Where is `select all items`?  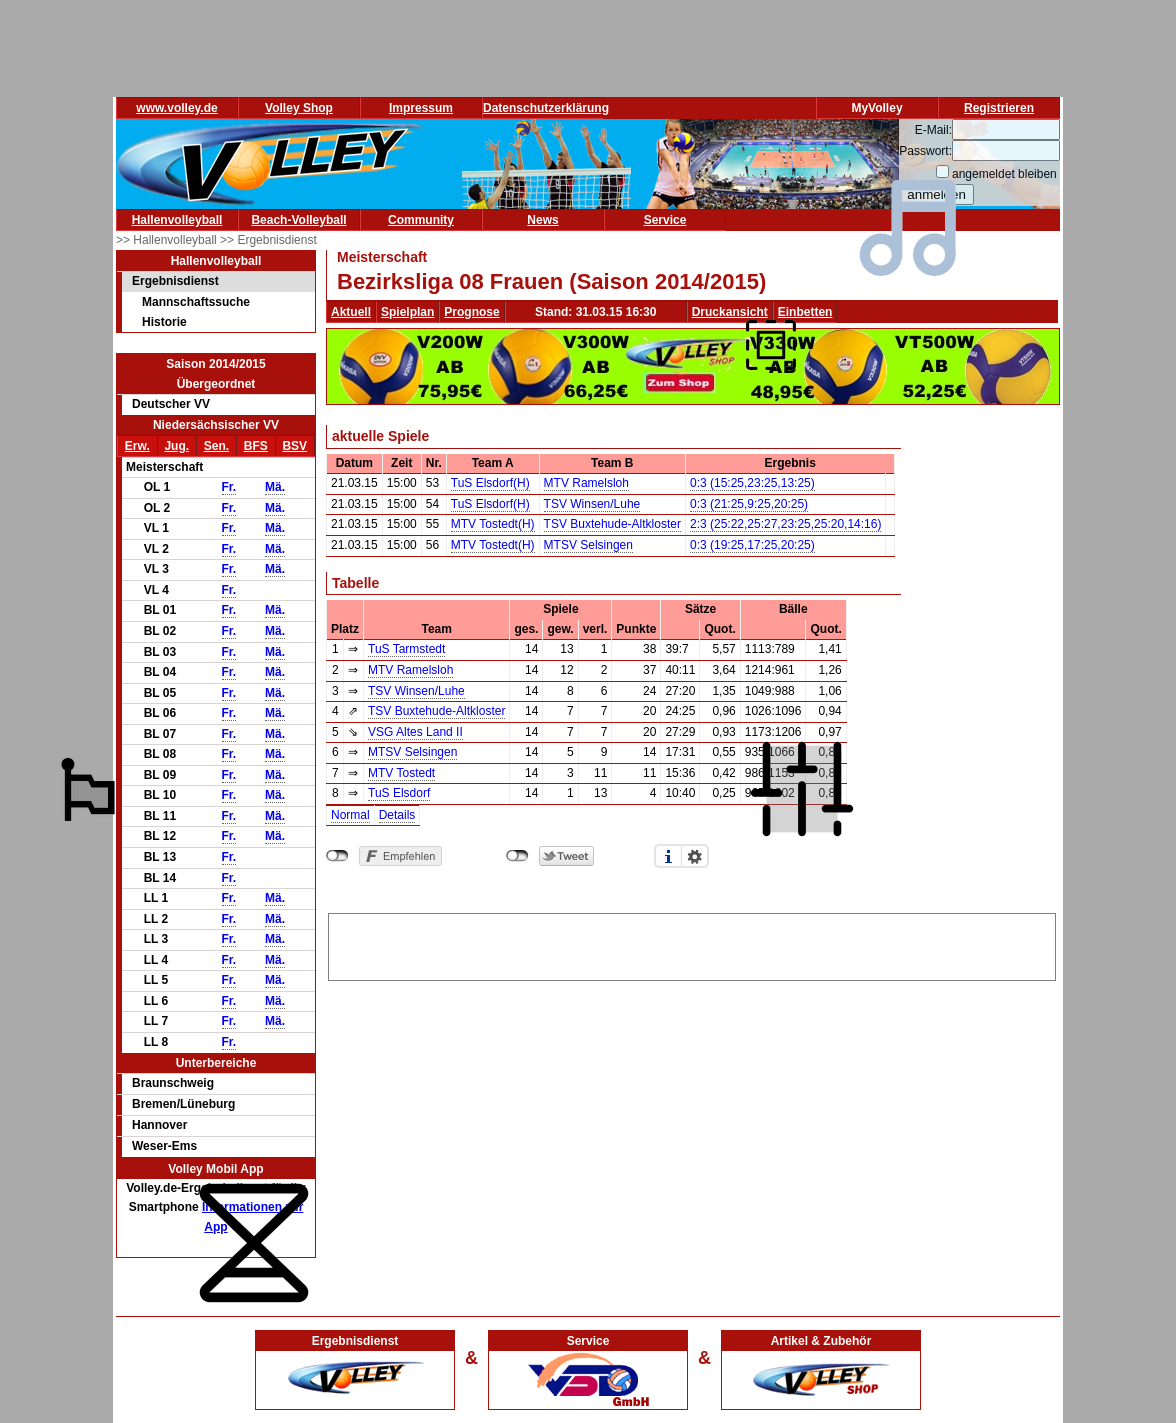 select all items is located at coordinates (771, 345).